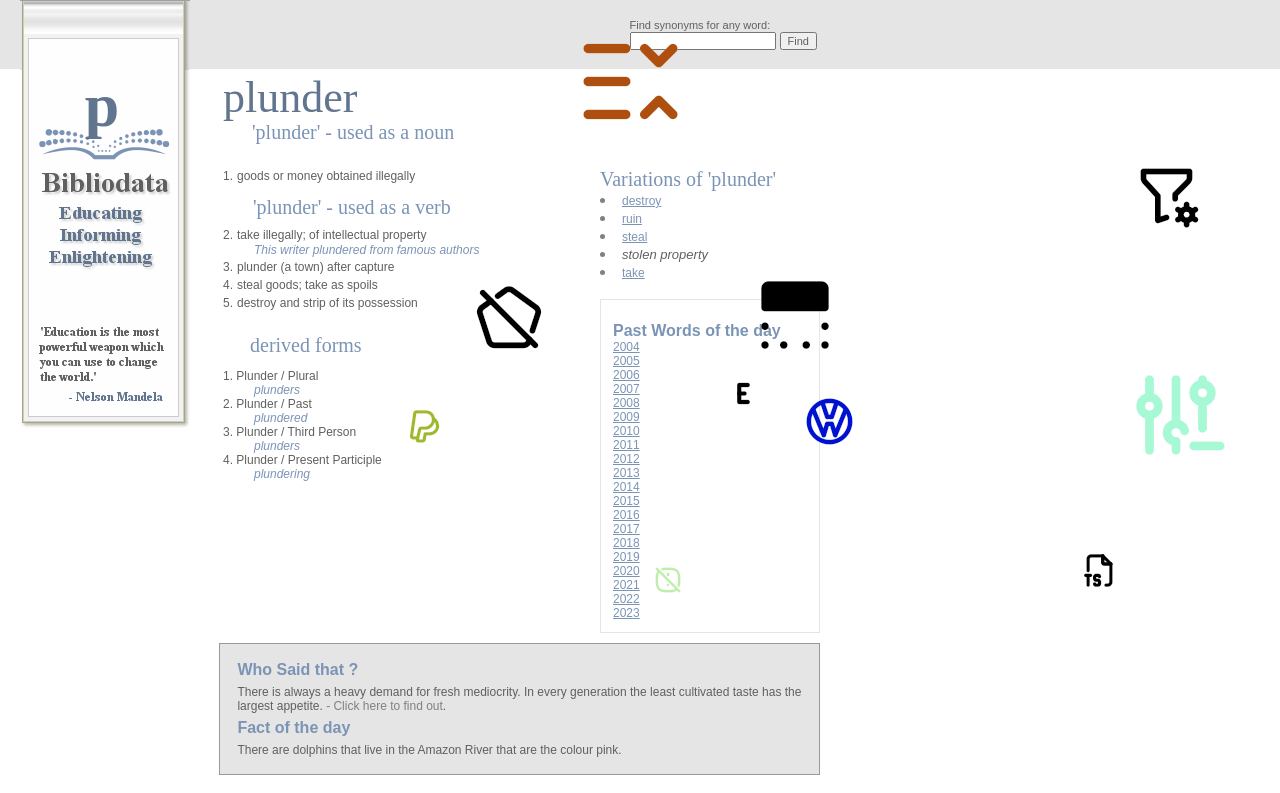 This screenshot has height=793, width=1280. I want to click on align content to the top of a container, so click(795, 315).